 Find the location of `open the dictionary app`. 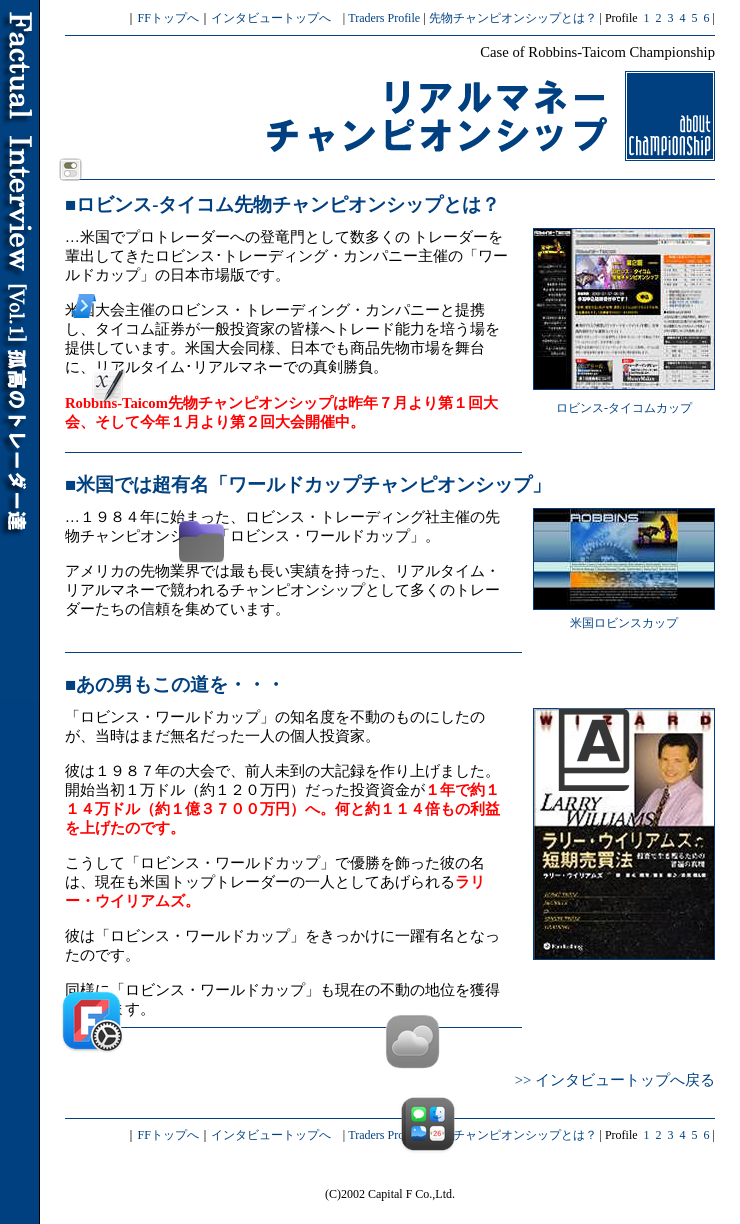

open the dictionary app is located at coordinates (594, 750).